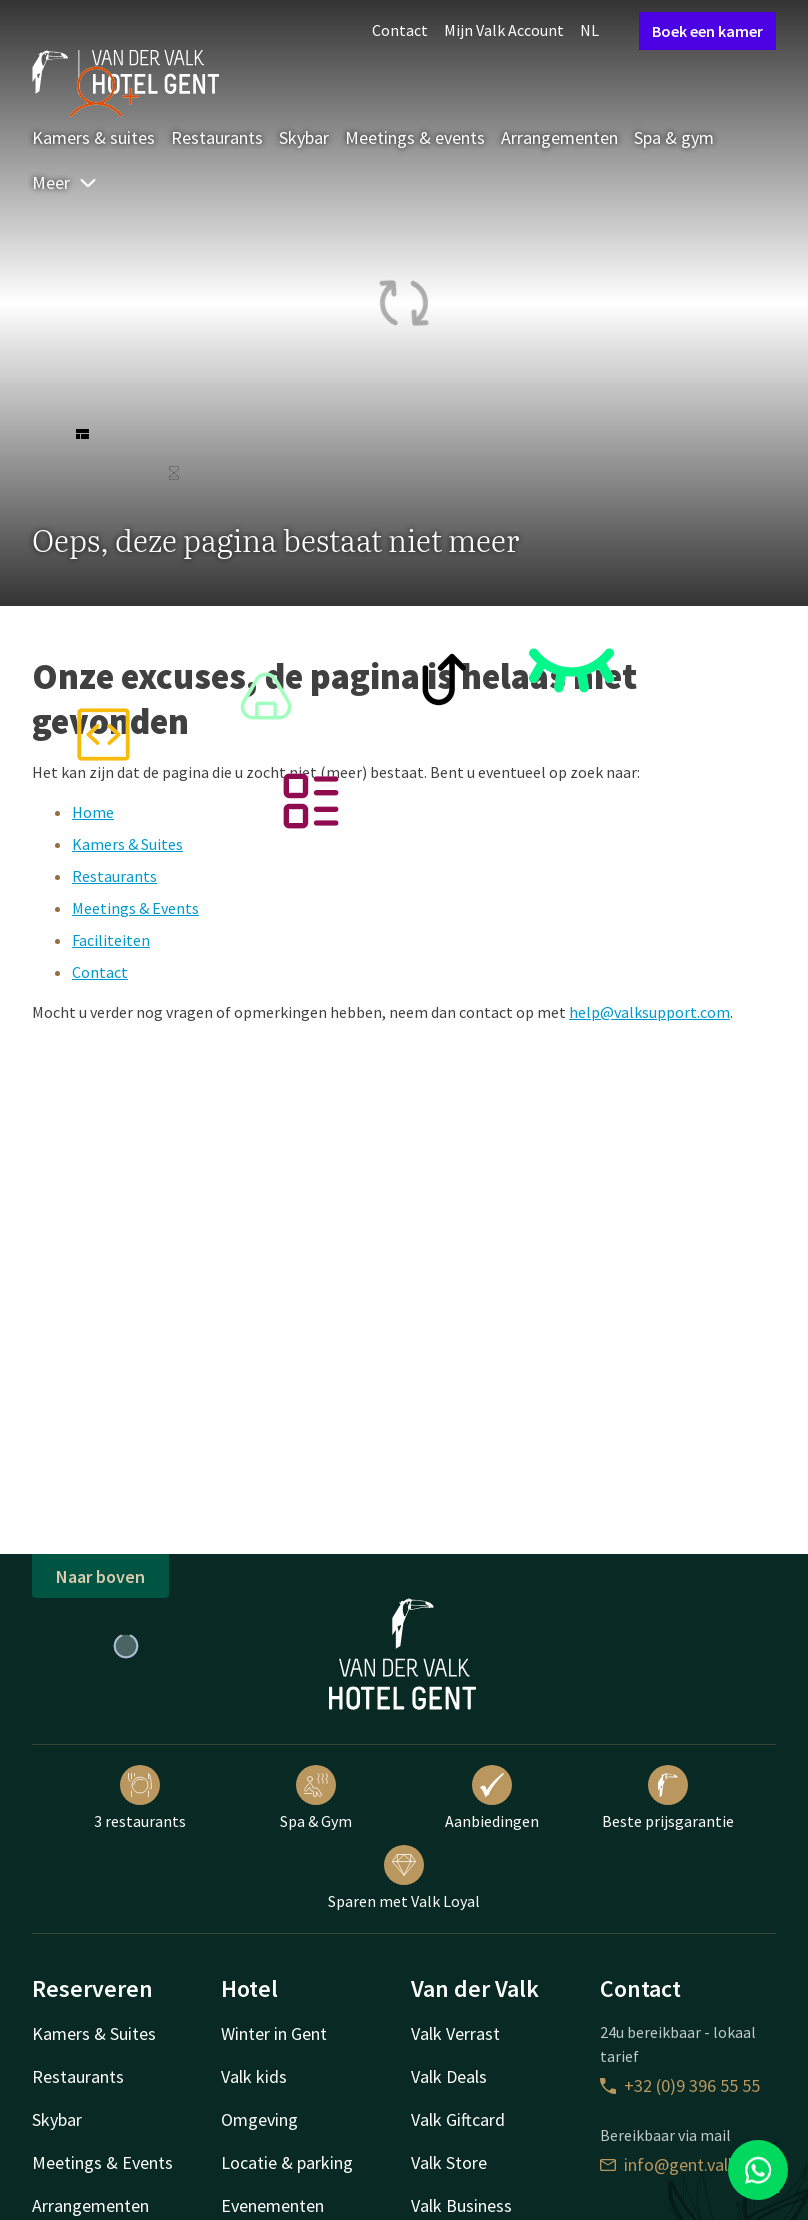 This screenshot has width=808, height=2220. What do you see at coordinates (266, 696) in the screenshot?
I see `browse Japanese food options` at bounding box center [266, 696].